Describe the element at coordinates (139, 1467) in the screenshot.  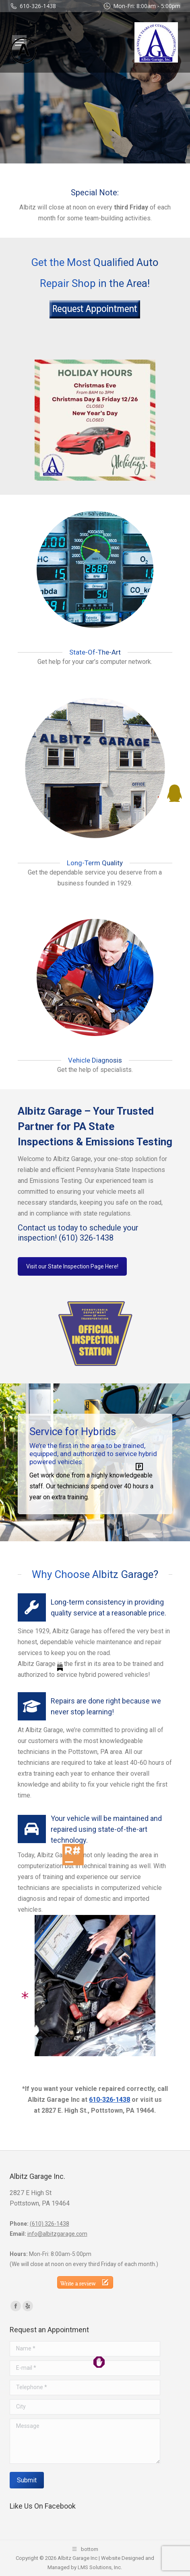
I see `find nearby parking locations` at that location.